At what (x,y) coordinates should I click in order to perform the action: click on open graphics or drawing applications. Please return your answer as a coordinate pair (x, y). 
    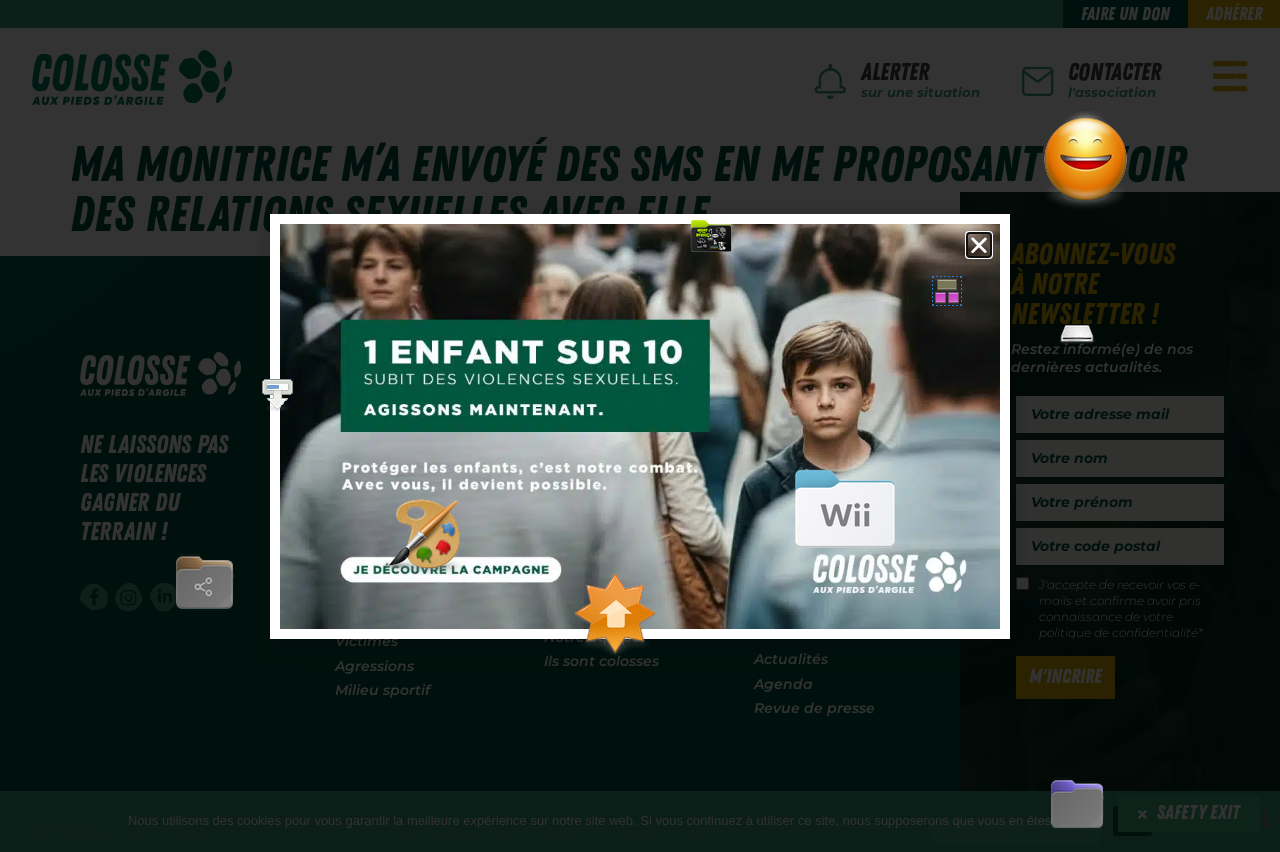
    Looking at the image, I should click on (423, 536).